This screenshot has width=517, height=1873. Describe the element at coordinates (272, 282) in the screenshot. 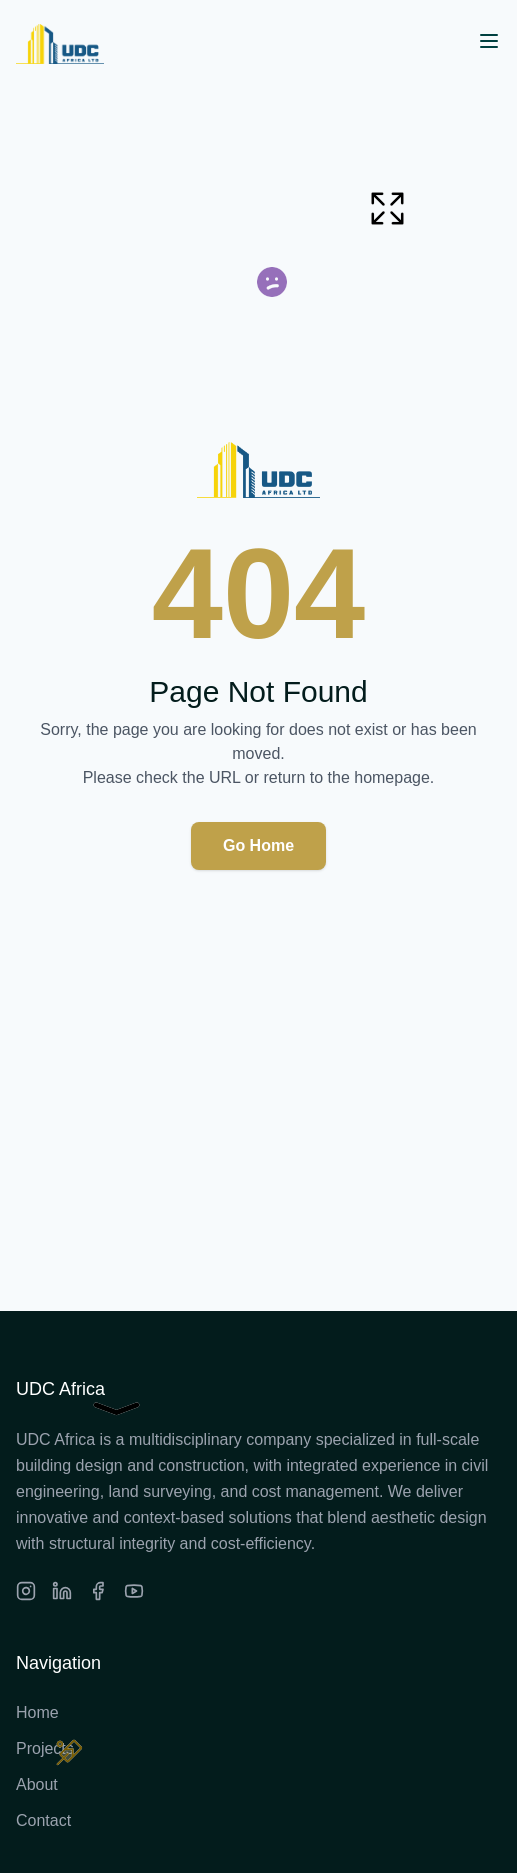

I see `indicates a confused or uncertain state` at that location.